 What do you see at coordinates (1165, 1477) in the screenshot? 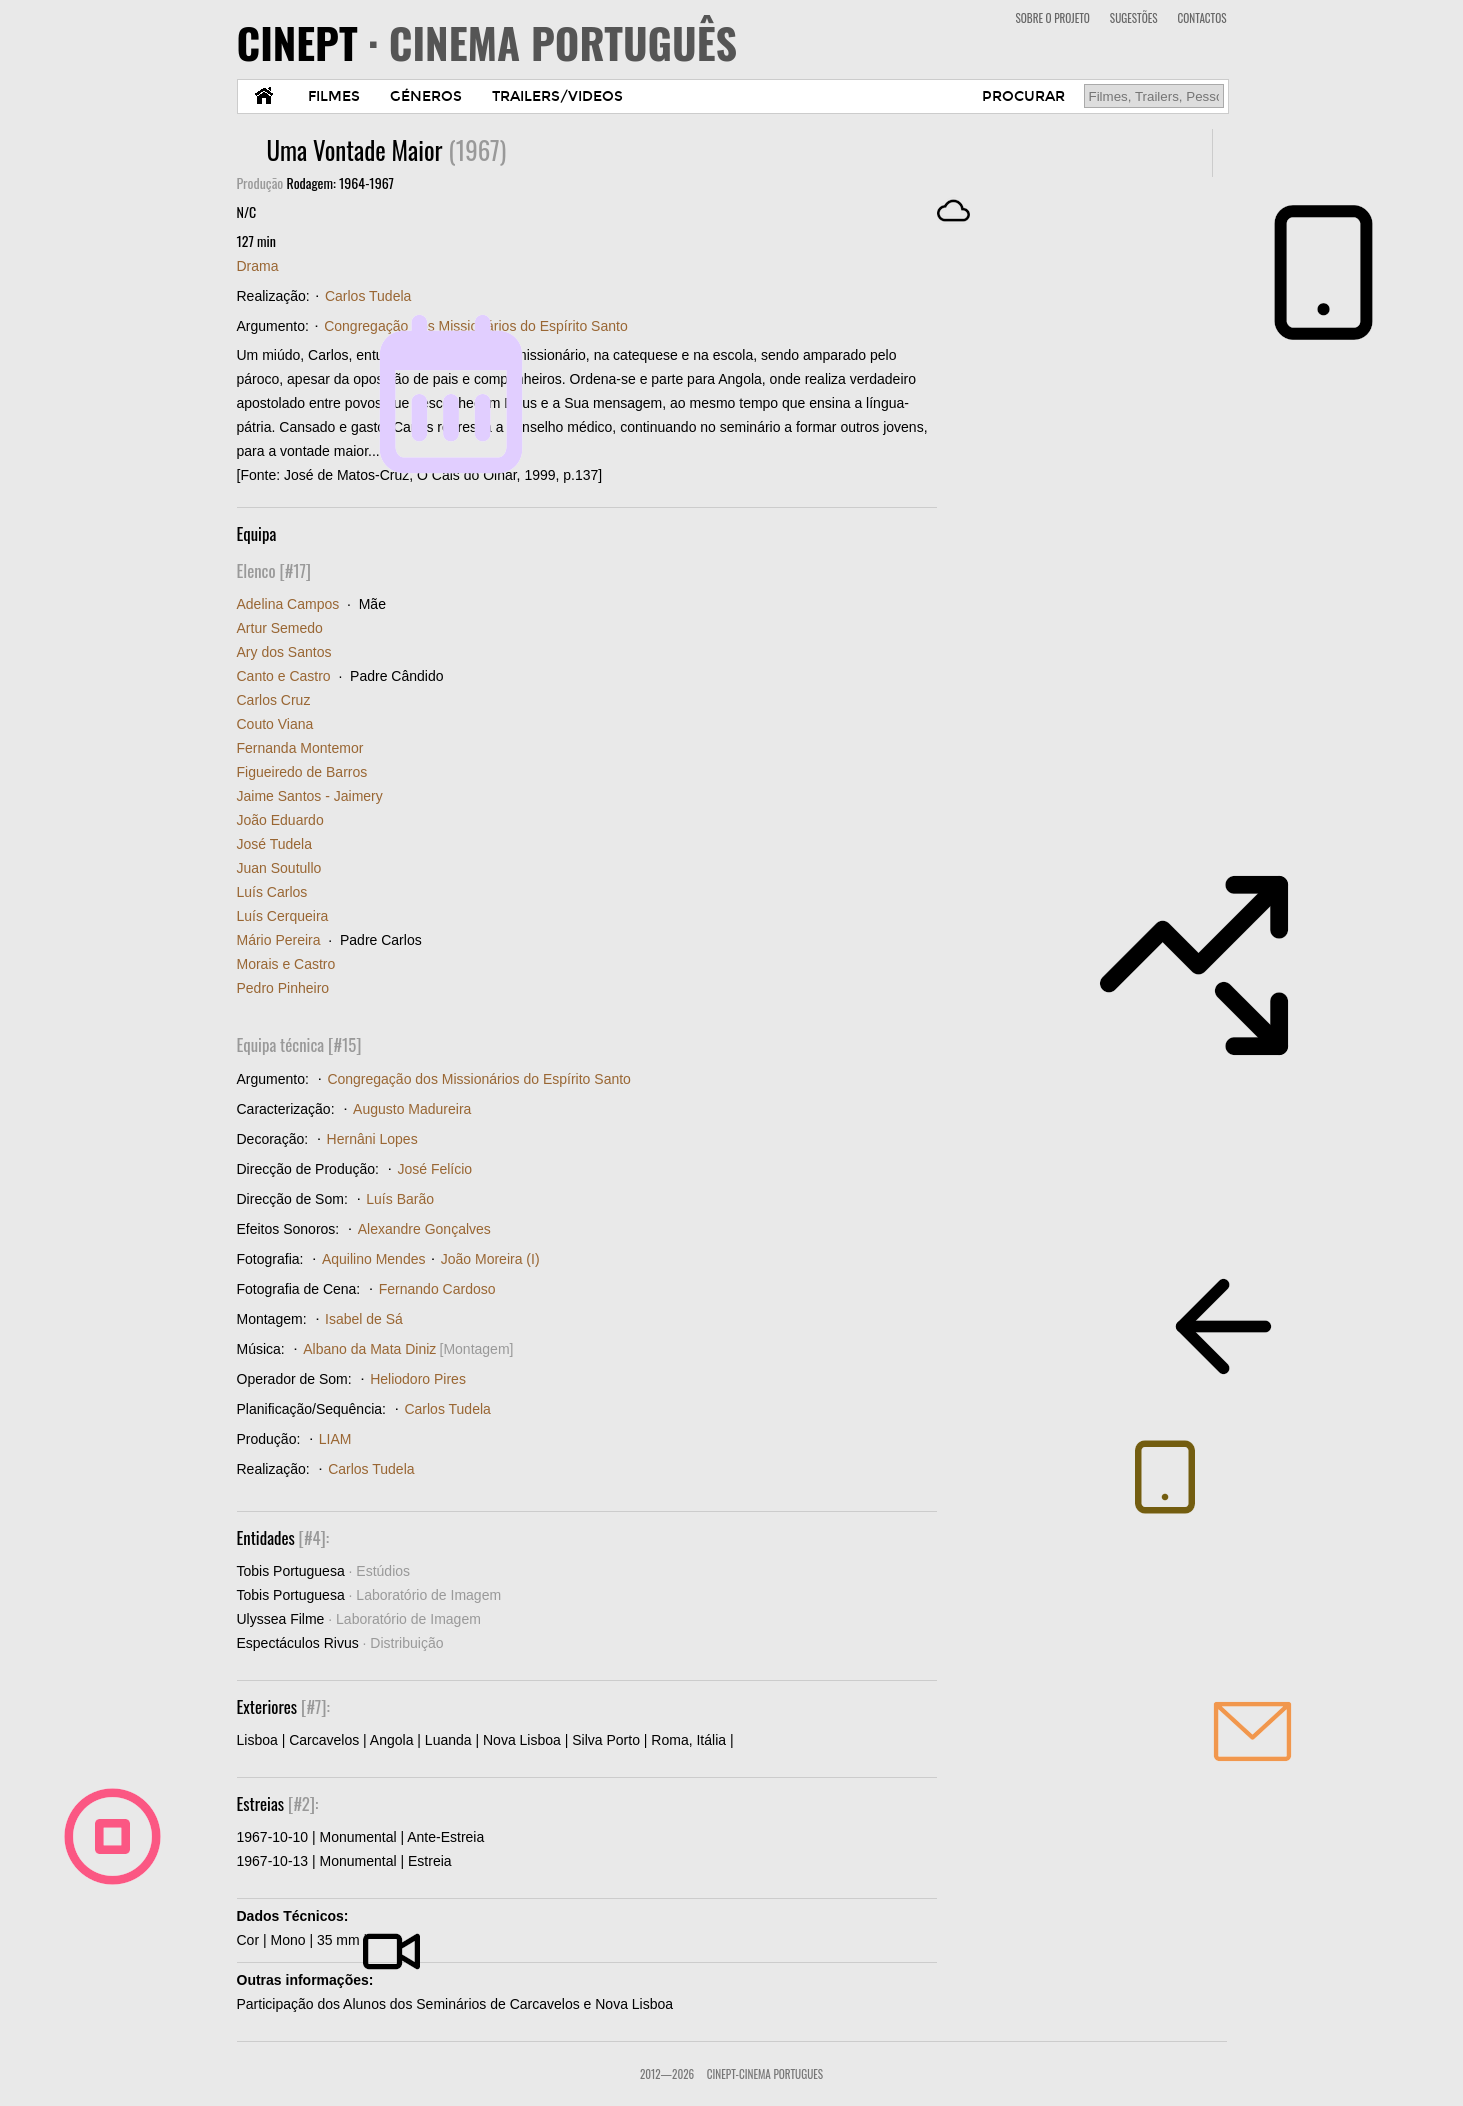
I see `switch to tablet view or layout` at bounding box center [1165, 1477].